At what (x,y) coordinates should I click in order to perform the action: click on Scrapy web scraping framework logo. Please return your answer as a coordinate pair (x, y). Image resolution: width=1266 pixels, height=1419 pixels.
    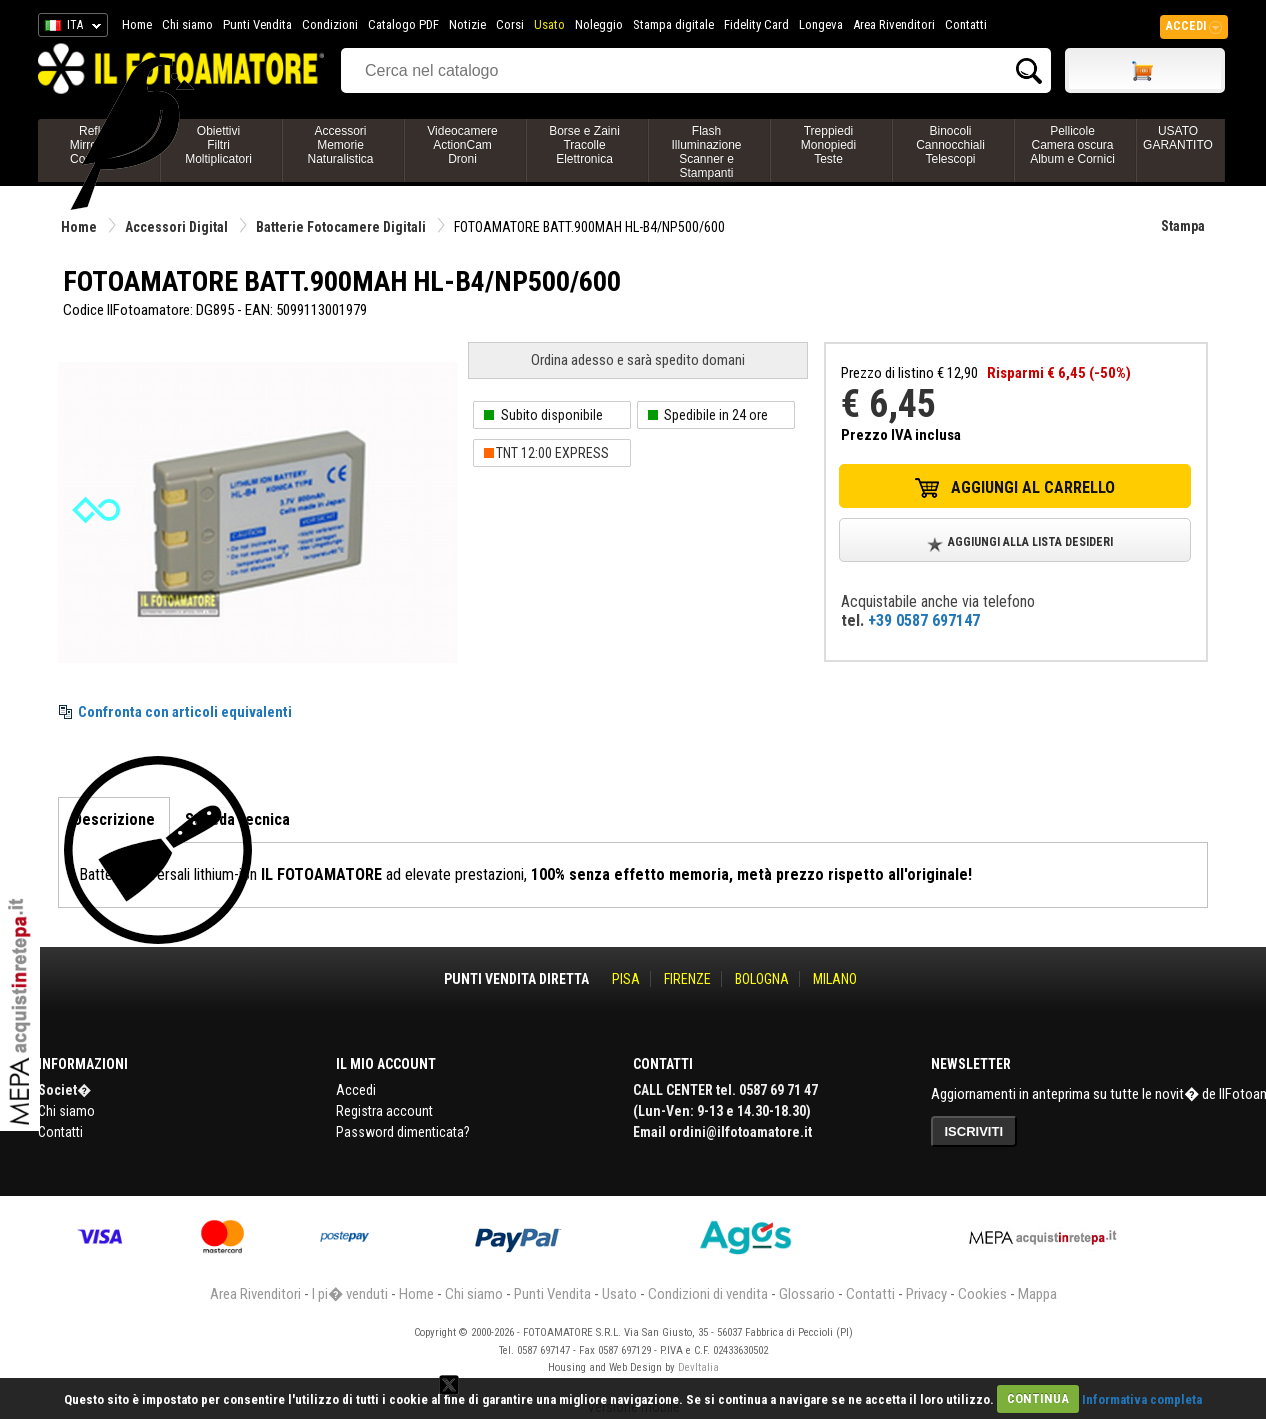
    Looking at the image, I should click on (158, 850).